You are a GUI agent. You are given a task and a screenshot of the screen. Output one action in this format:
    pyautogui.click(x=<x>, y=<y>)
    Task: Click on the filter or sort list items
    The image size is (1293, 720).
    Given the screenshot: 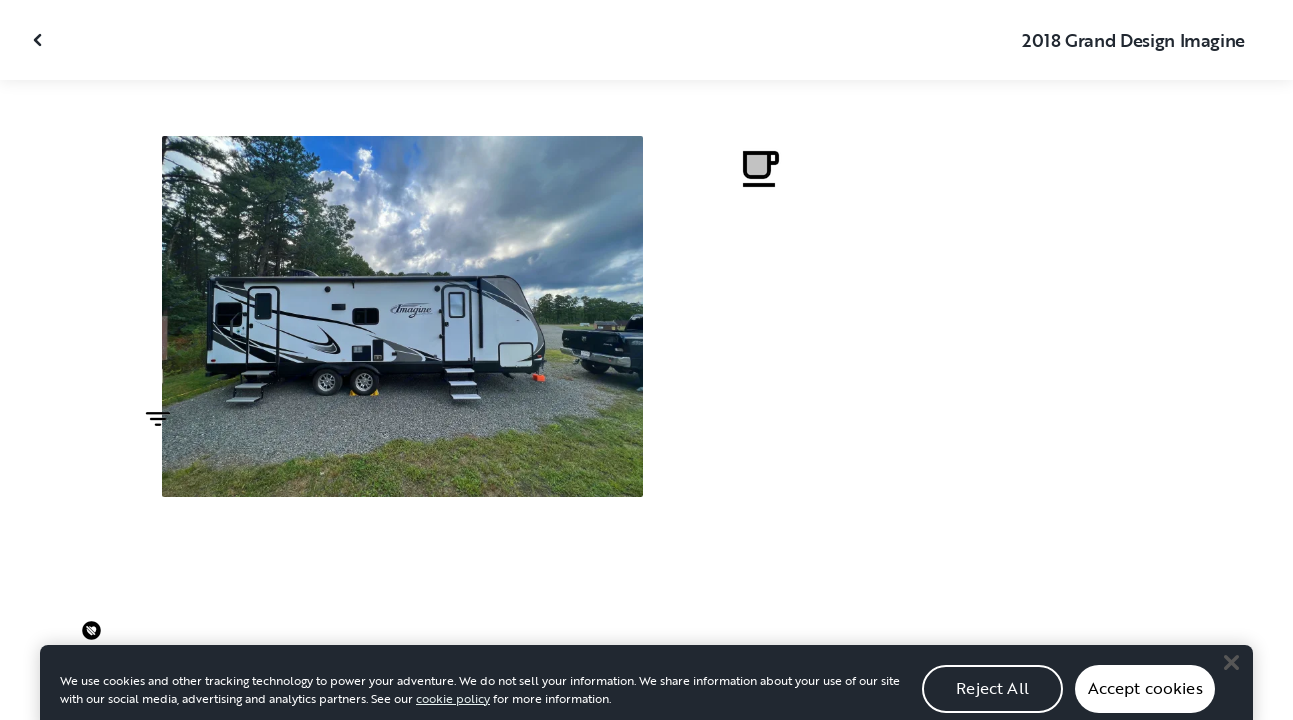 What is the action you would take?
    pyautogui.click(x=158, y=419)
    